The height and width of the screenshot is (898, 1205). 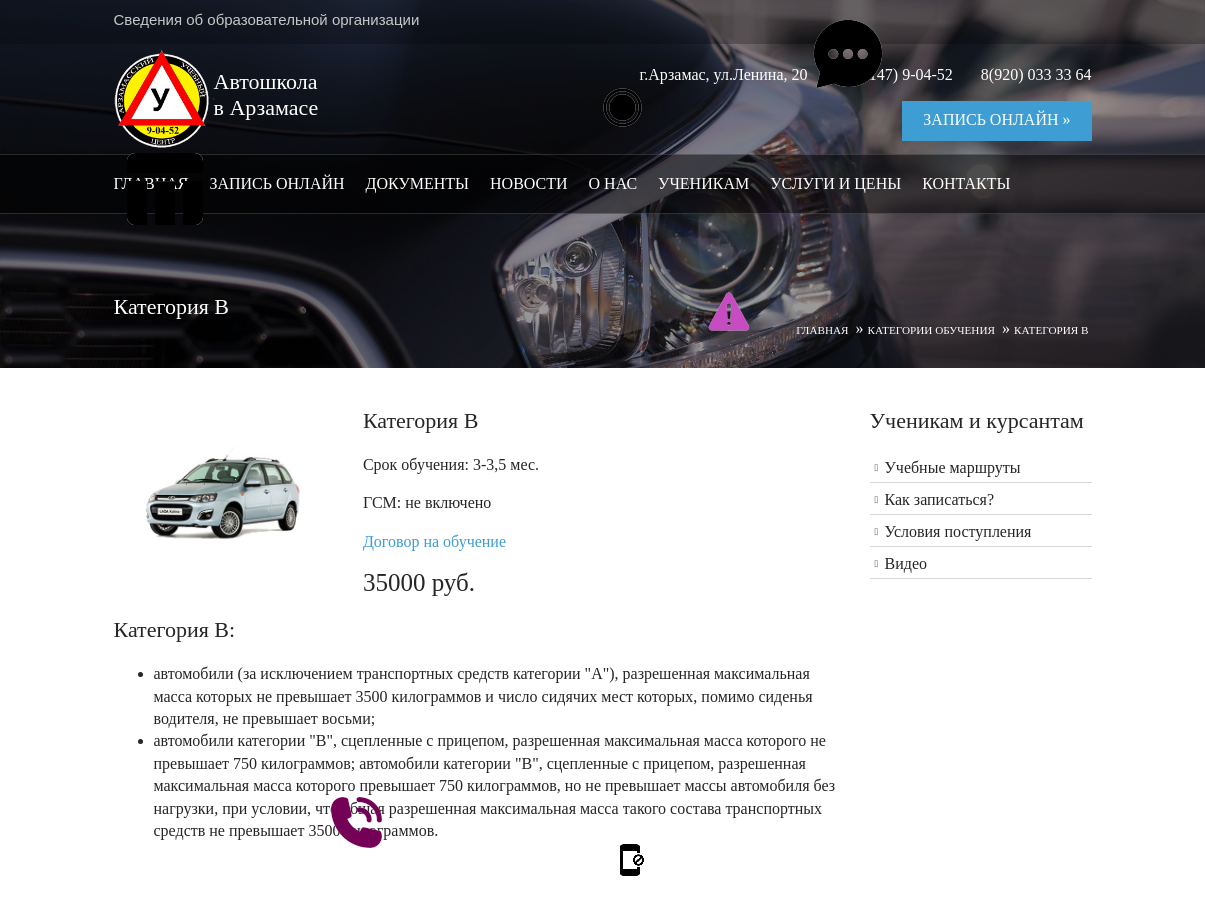 I want to click on make a phone call, so click(x=356, y=822).